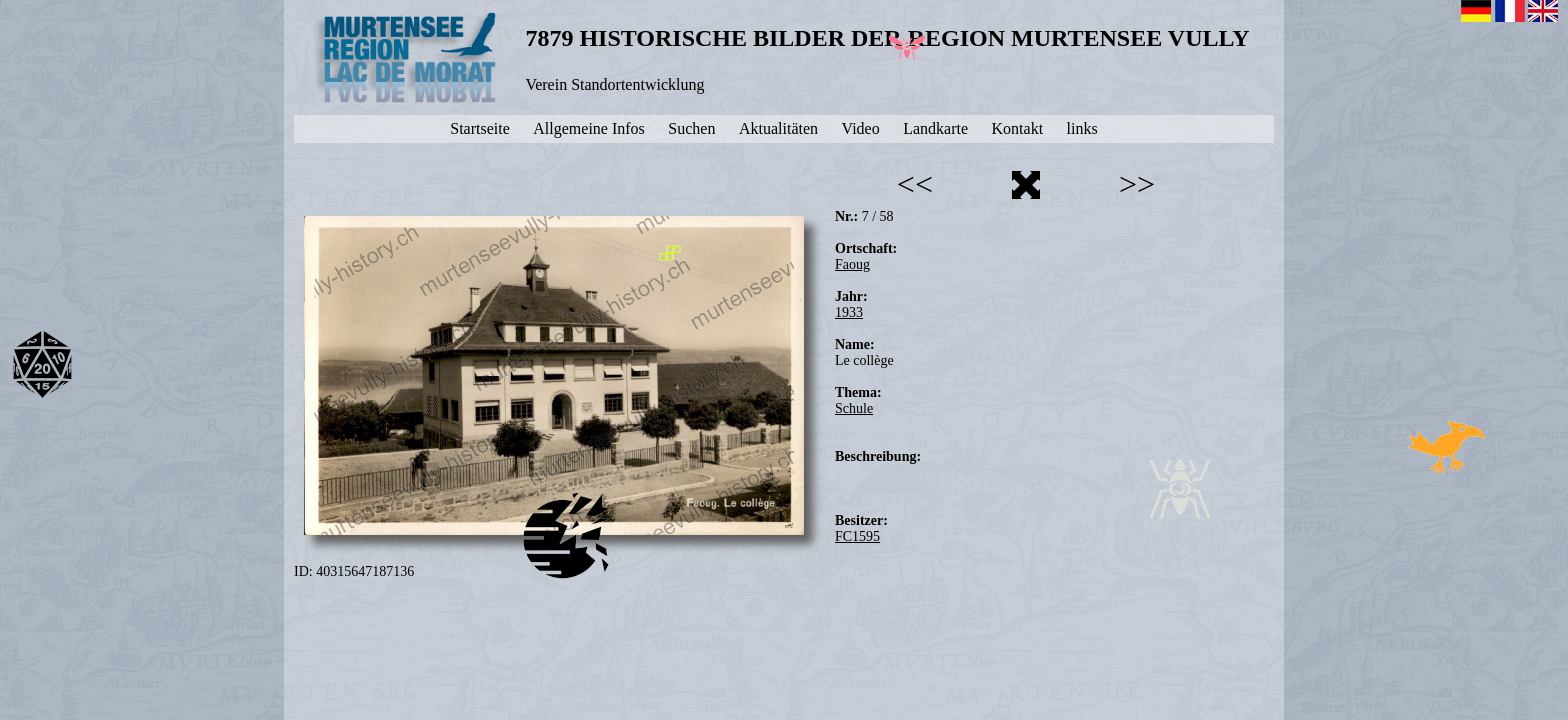 This screenshot has height=720, width=1568. I want to click on indicates a spider or arachnid creature in game, so click(1180, 489).